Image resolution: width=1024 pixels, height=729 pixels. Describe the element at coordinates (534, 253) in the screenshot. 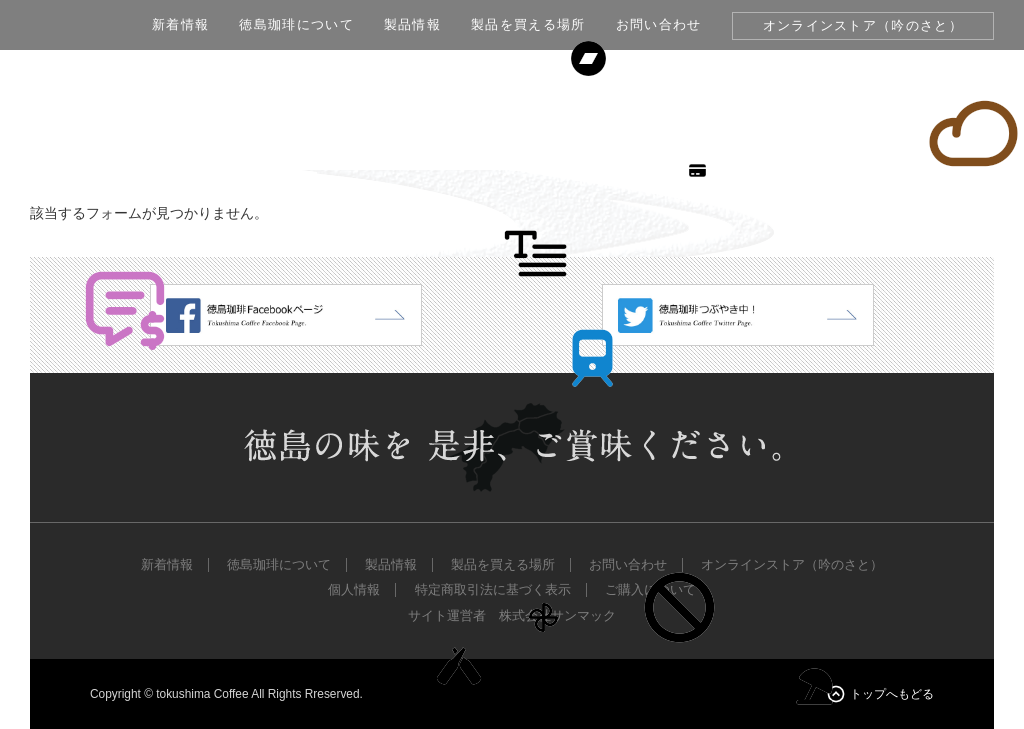

I see `read articles from the new york times` at that location.